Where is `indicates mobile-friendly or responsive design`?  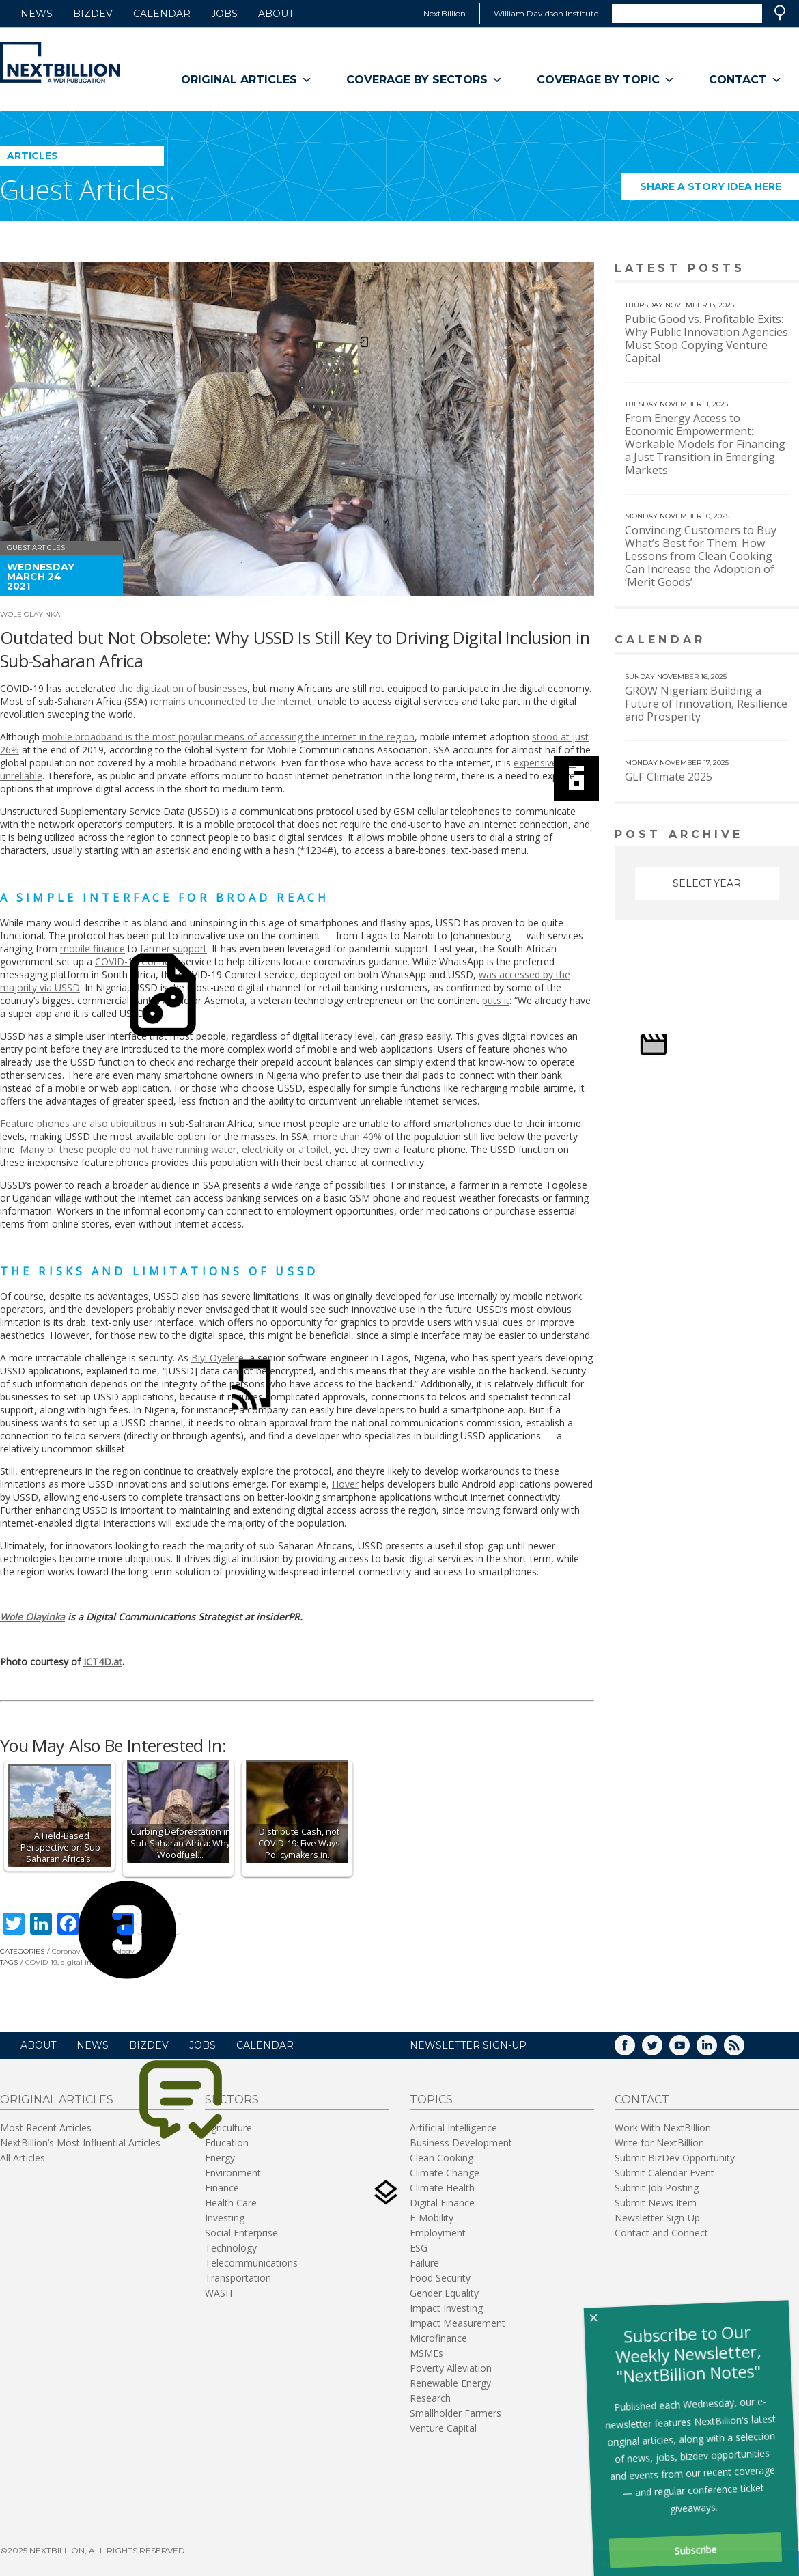 indicates mobile-friendly or responsive design is located at coordinates (363, 342).